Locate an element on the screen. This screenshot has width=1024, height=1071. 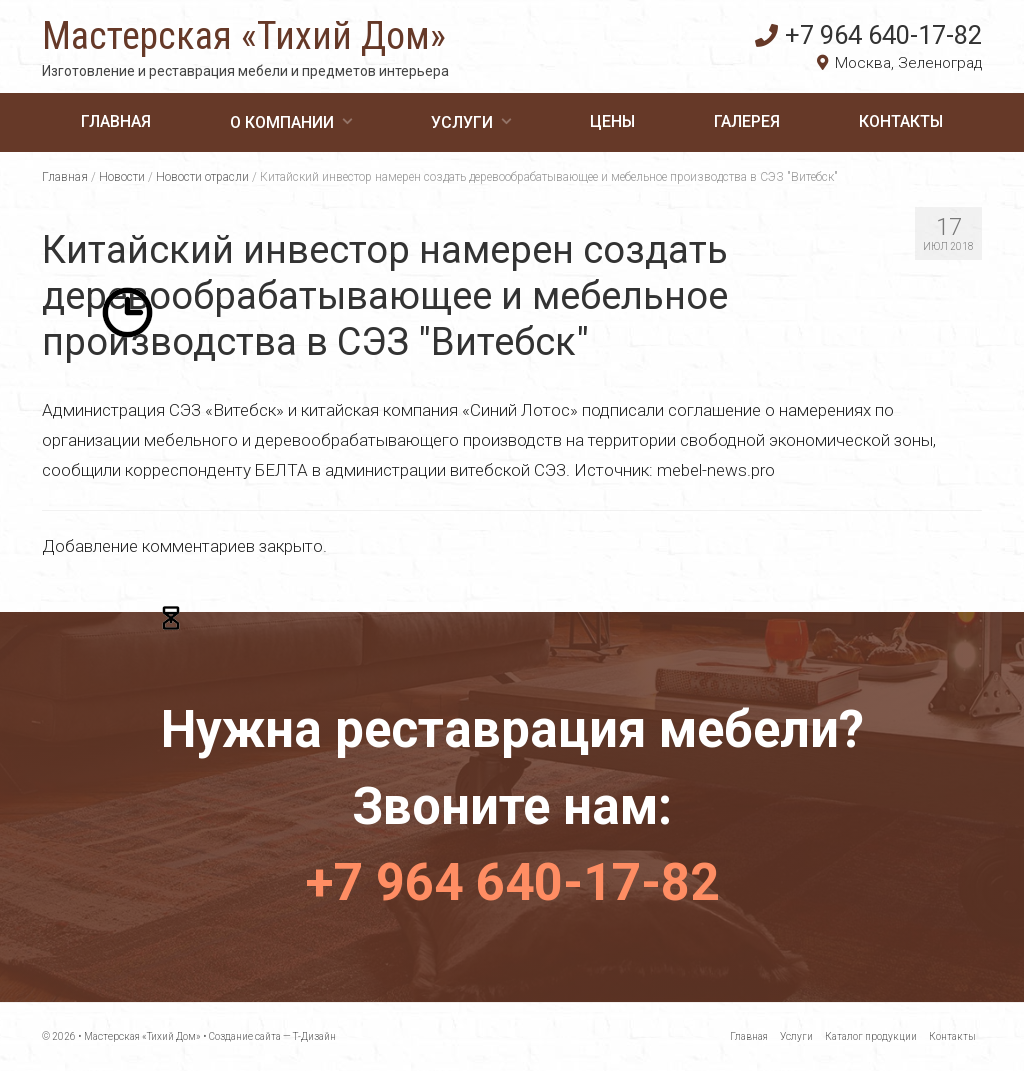
view time or clock settings is located at coordinates (127, 312).